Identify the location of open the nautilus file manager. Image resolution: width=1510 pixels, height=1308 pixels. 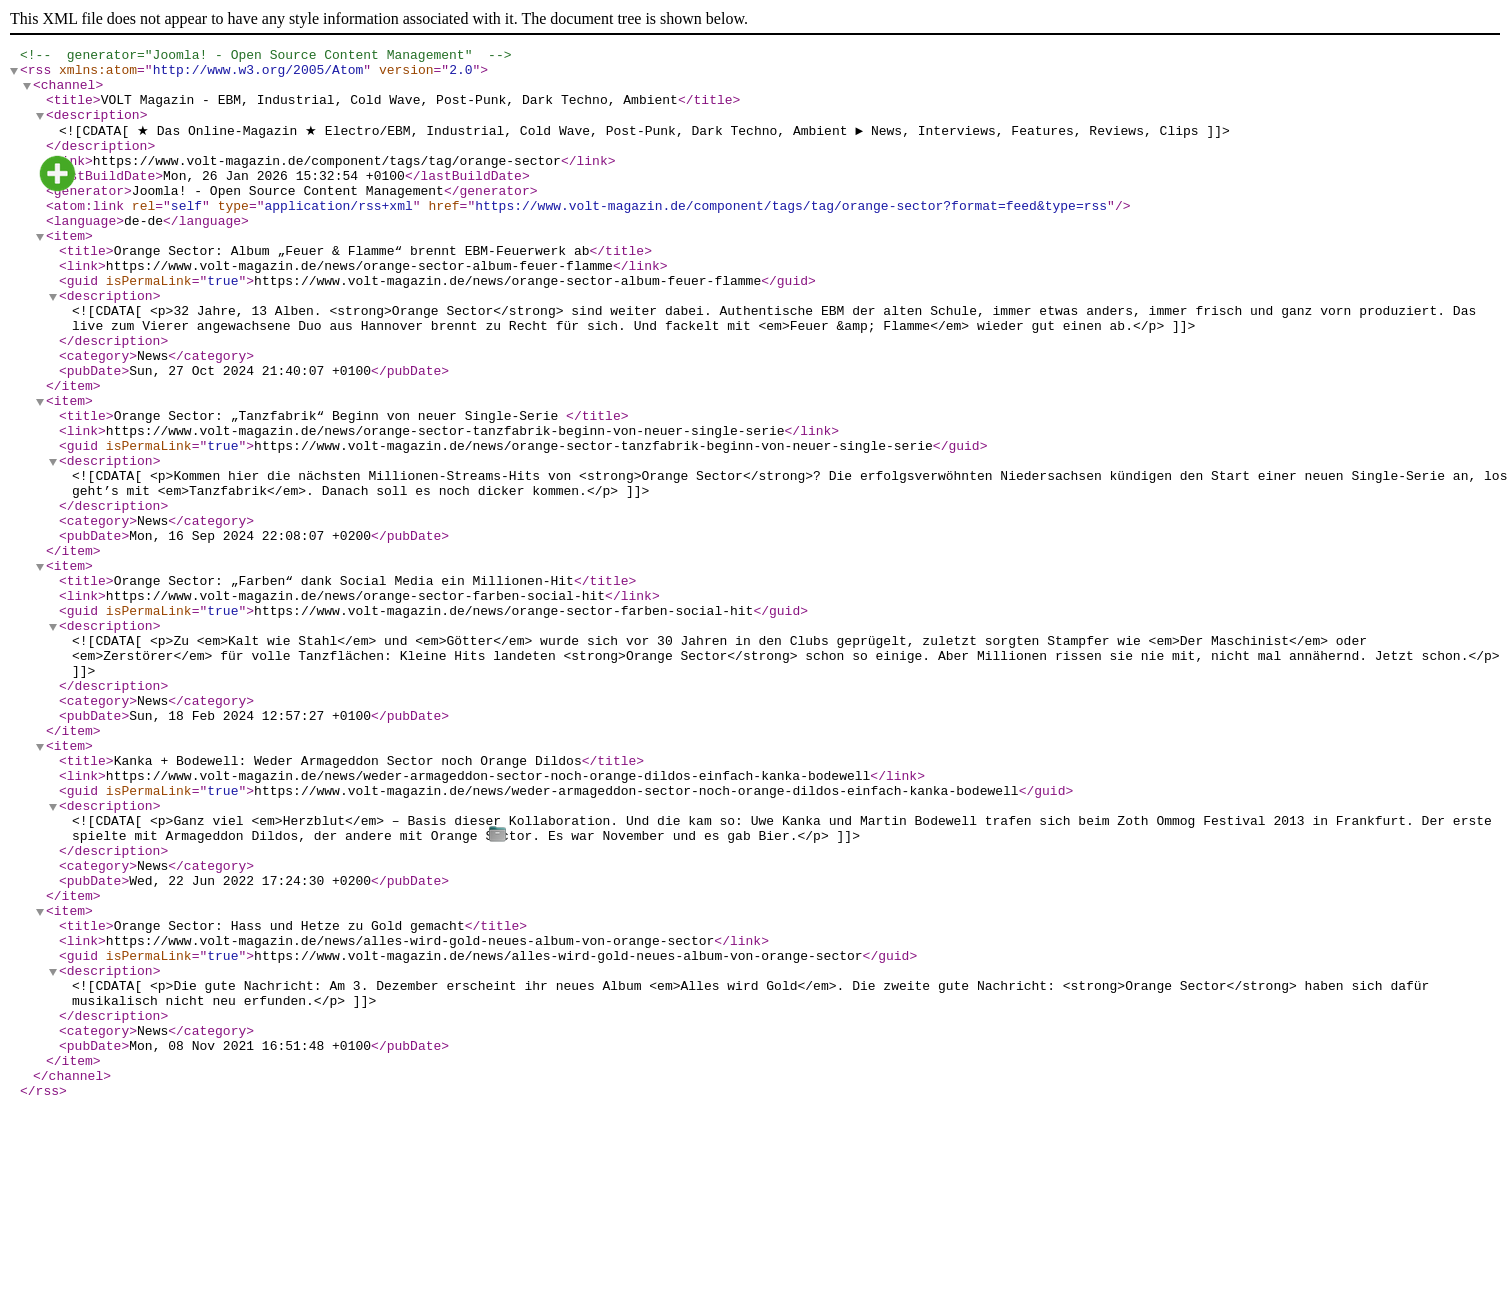
(497, 833).